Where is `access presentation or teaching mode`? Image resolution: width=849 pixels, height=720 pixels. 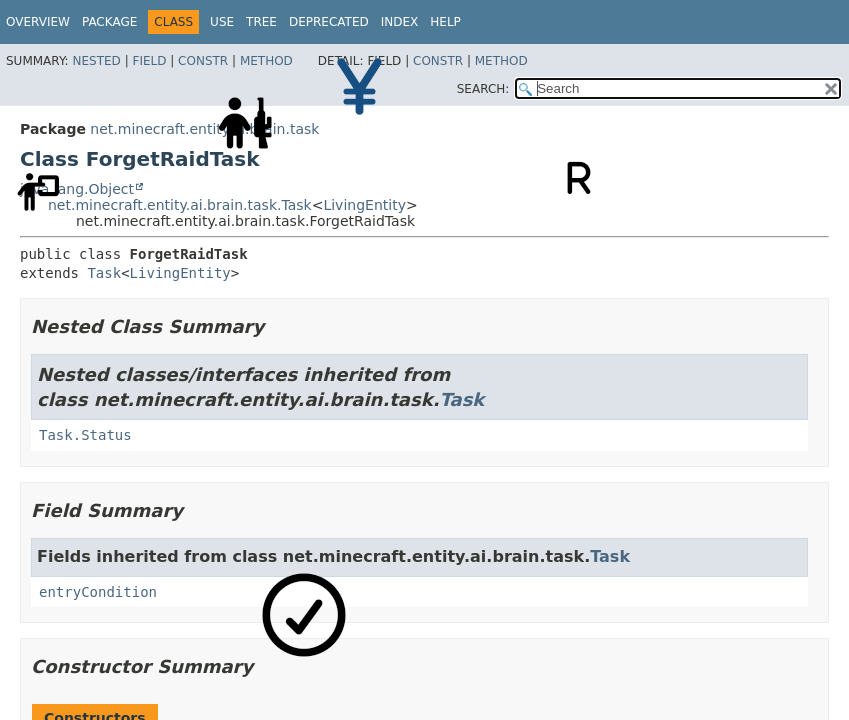
access presentation or teaching mode is located at coordinates (38, 192).